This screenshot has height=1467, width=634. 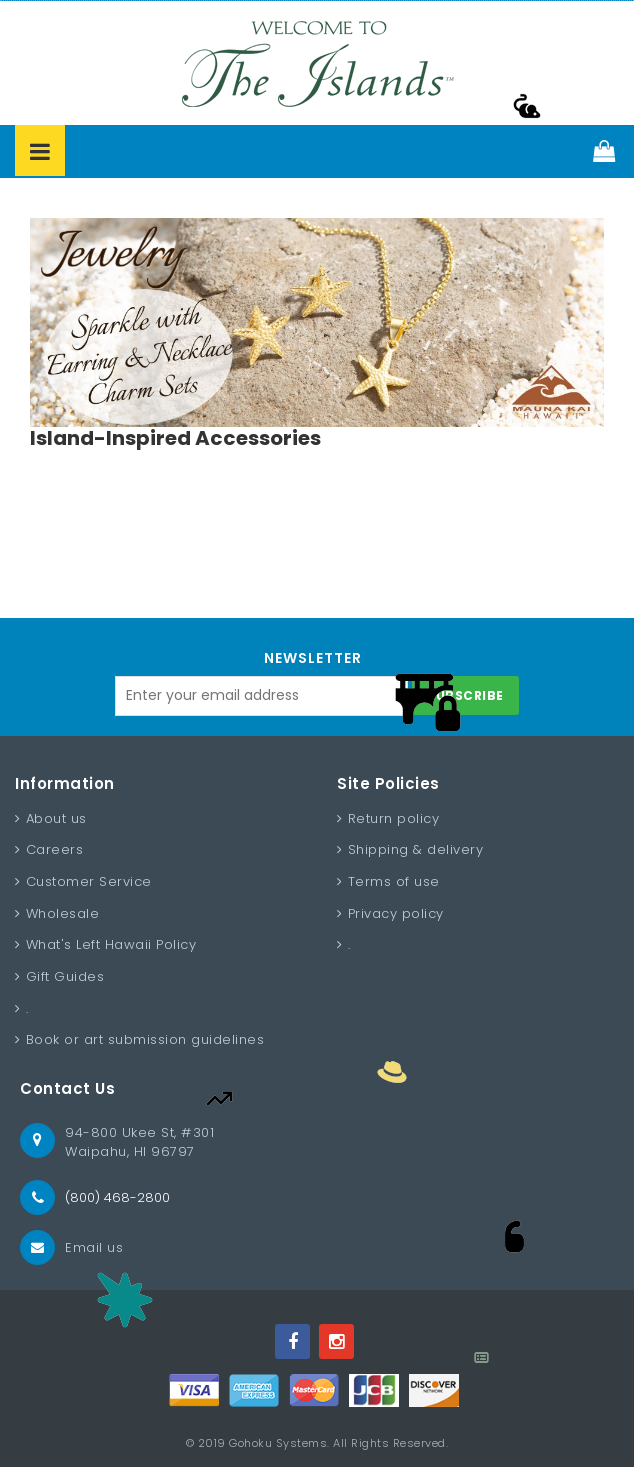 I want to click on insert a left single quotation mark, so click(x=514, y=1236).